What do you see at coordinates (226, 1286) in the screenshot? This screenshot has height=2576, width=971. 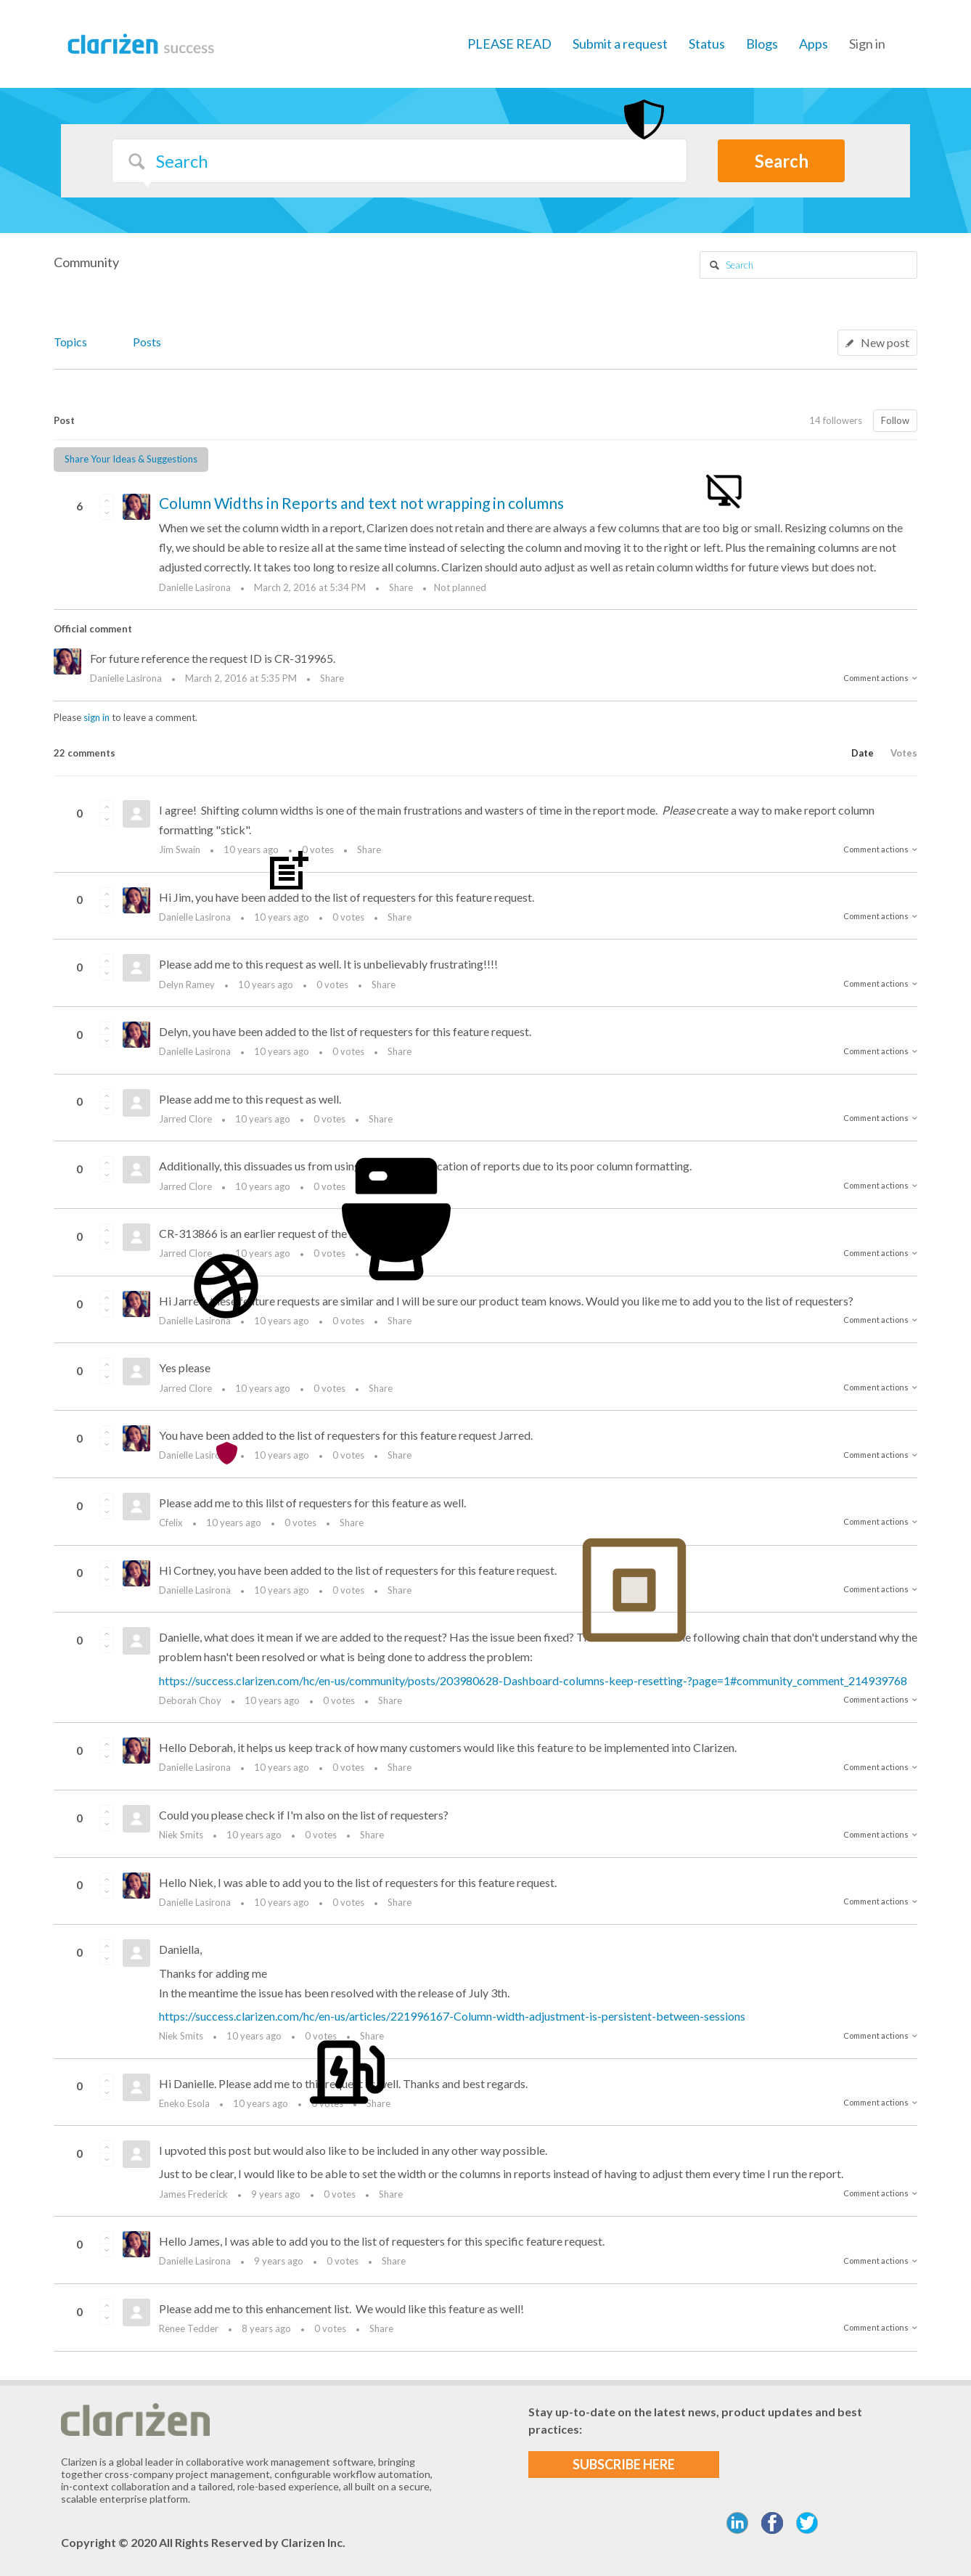 I see `view dribbble profile or portfolio` at bounding box center [226, 1286].